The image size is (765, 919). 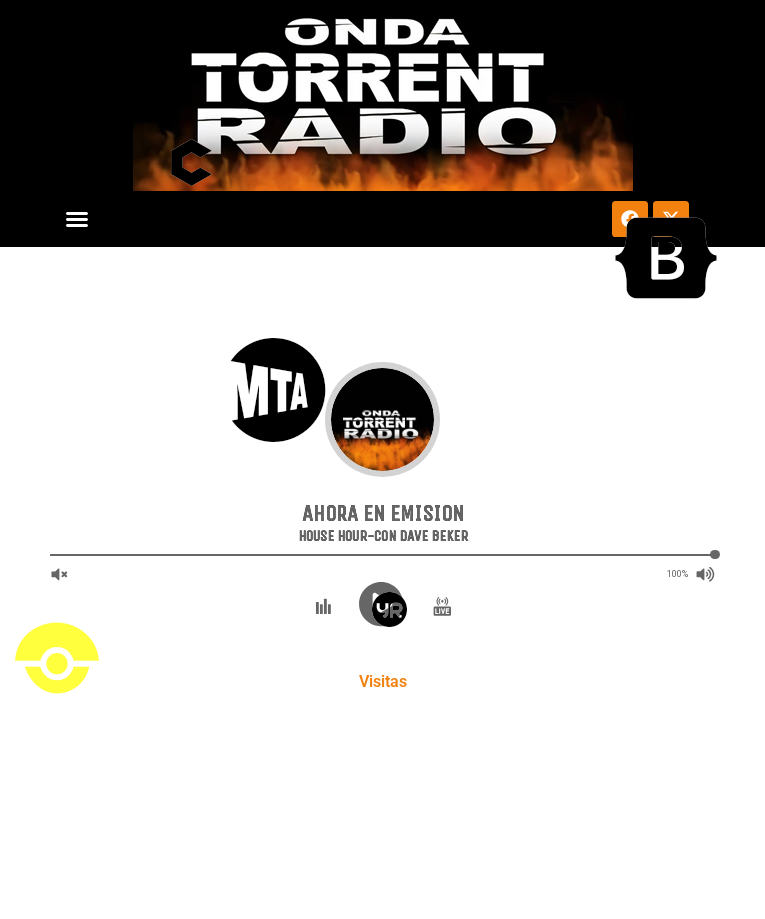 I want to click on Metropolitan Transportation Authority (MTA) logo, so click(x=278, y=390).